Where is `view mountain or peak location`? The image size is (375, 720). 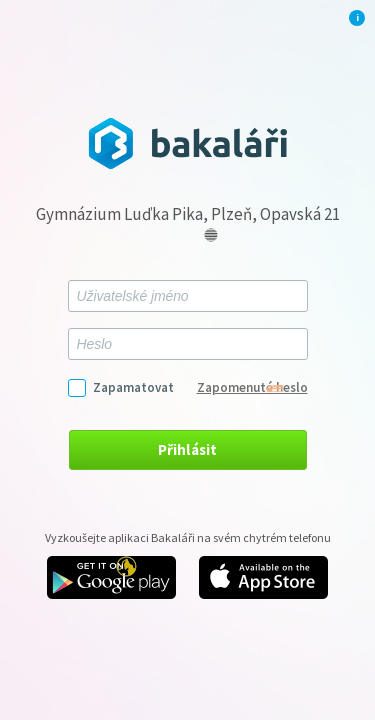
view mountain or peak location is located at coordinates (126, 566).